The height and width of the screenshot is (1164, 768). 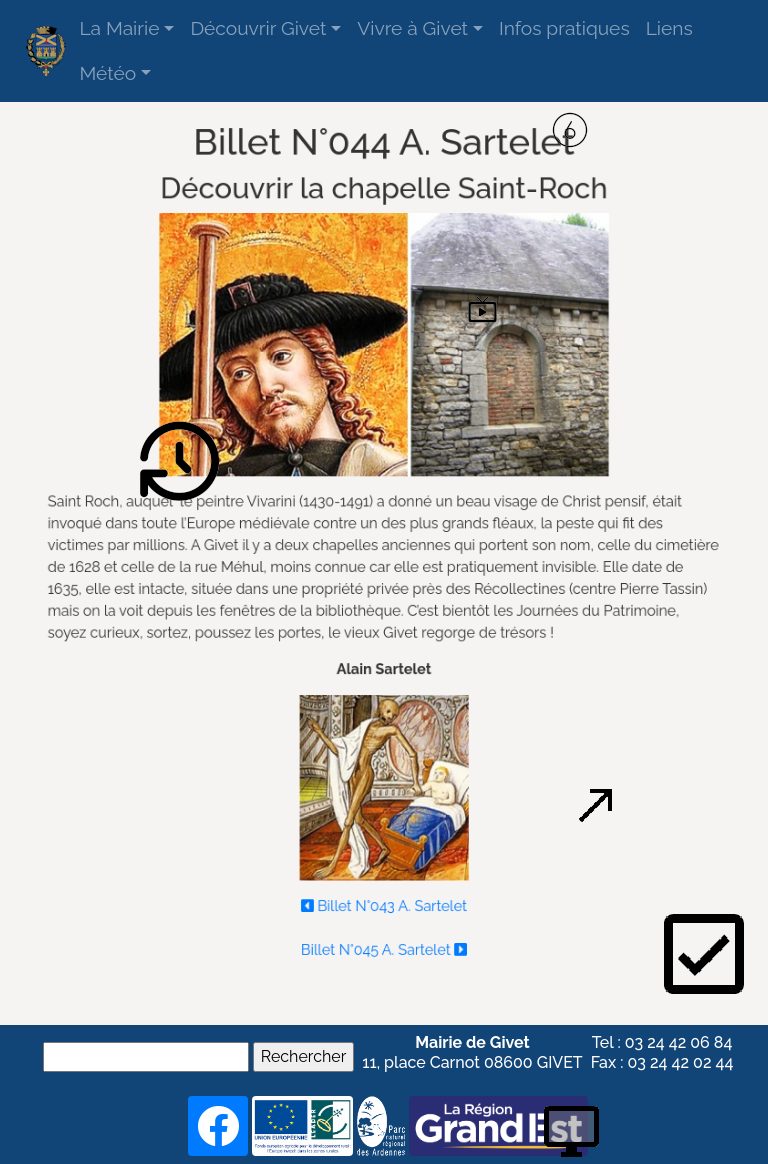 What do you see at coordinates (704, 954) in the screenshot?
I see `select or confirm an option` at bounding box center [704, 954].